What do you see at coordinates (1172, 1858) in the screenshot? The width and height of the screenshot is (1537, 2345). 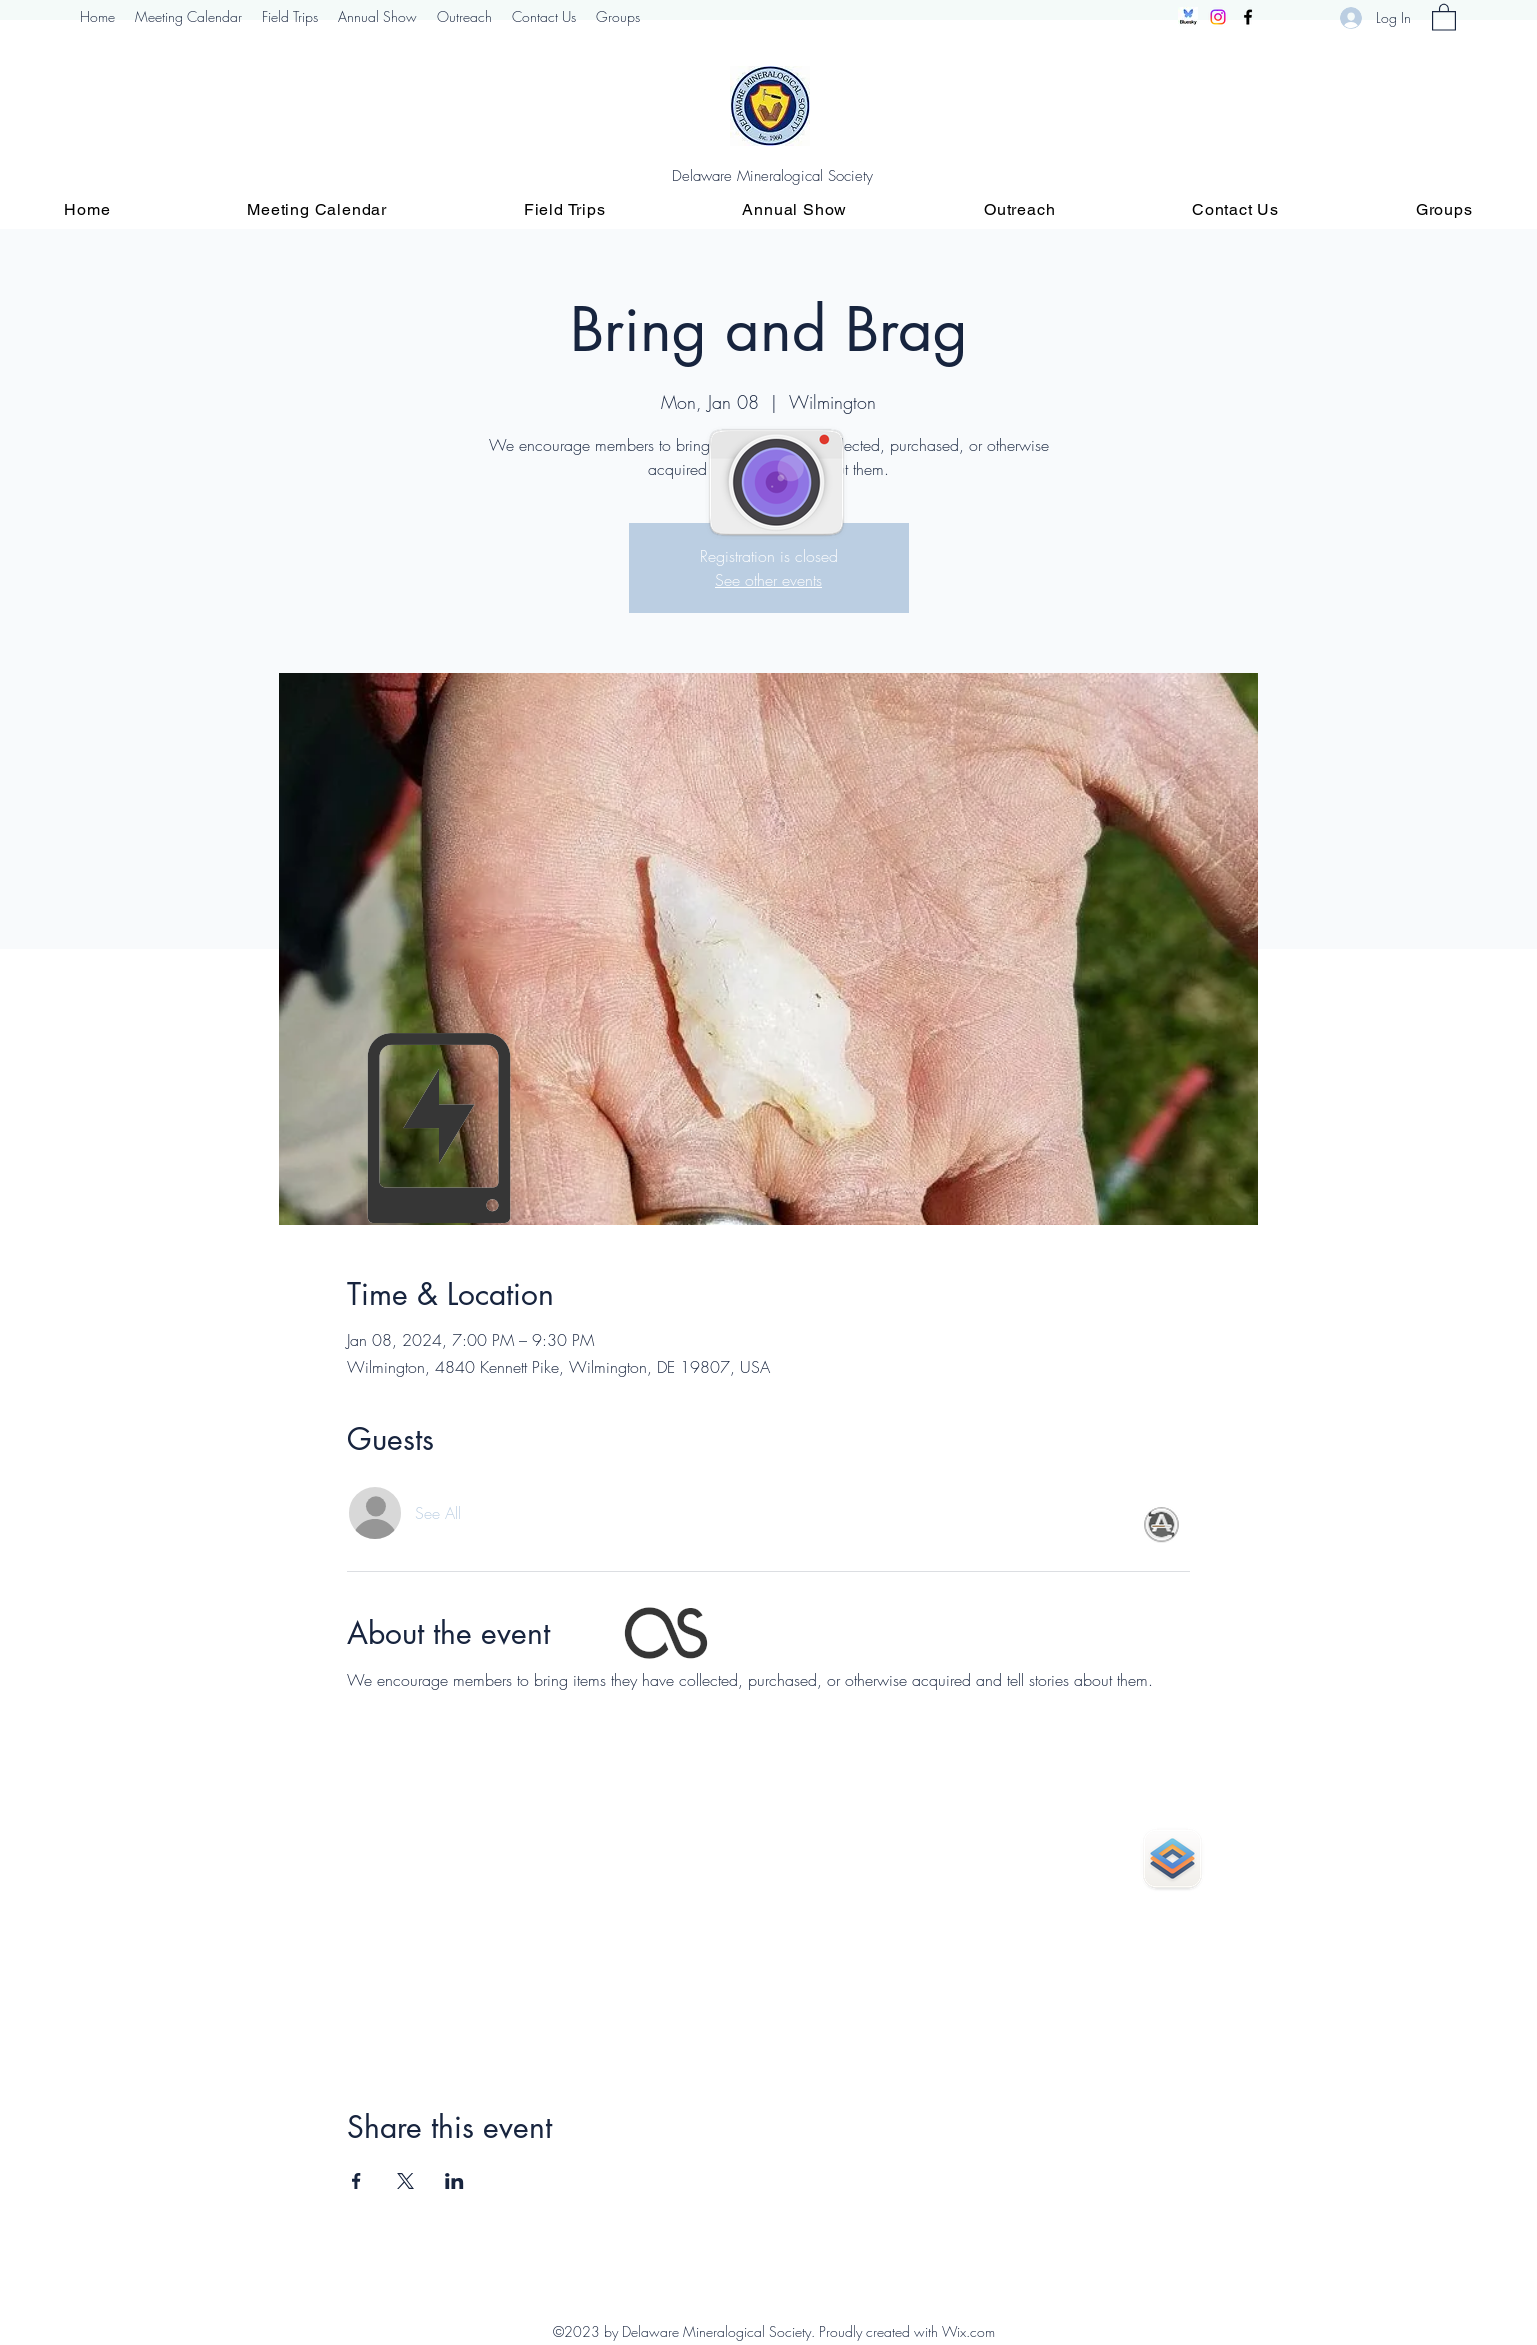 I see `open ripcord messaging app` at bounding box center [1172, 1858].